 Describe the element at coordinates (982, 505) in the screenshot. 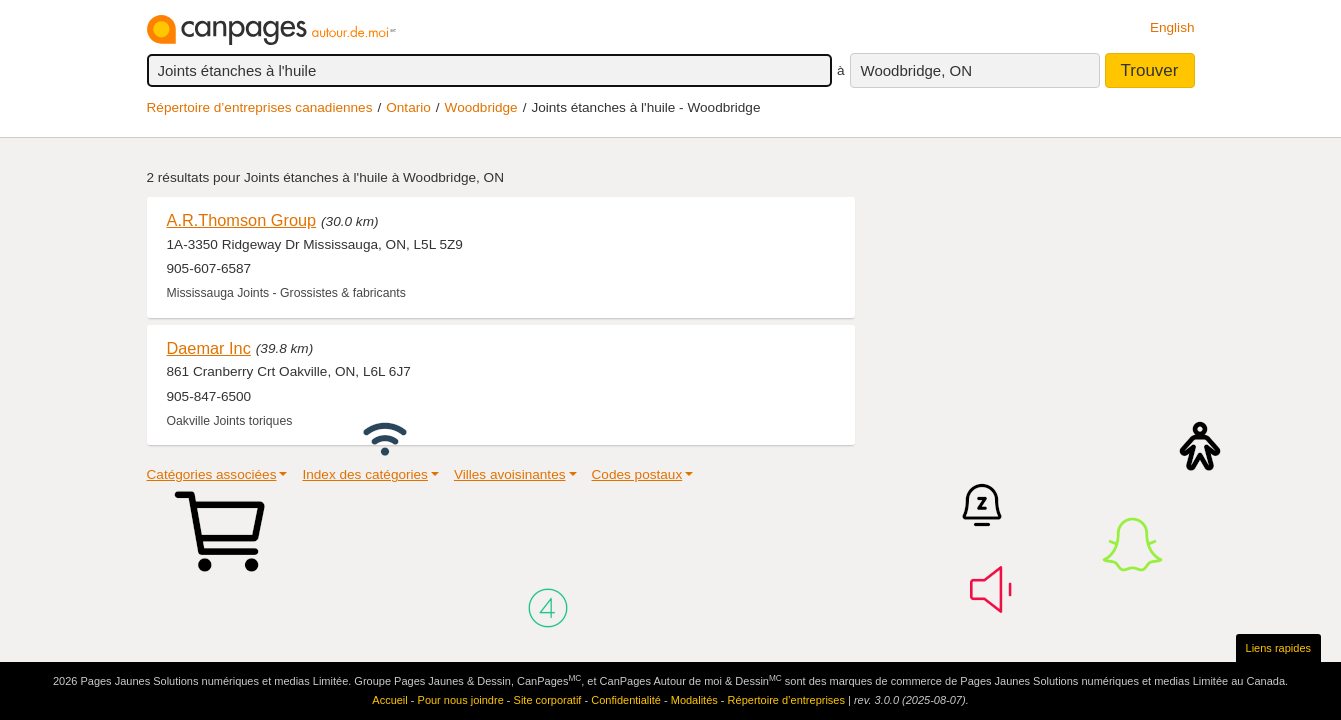

I see `mute or snooze notifications` at that location.